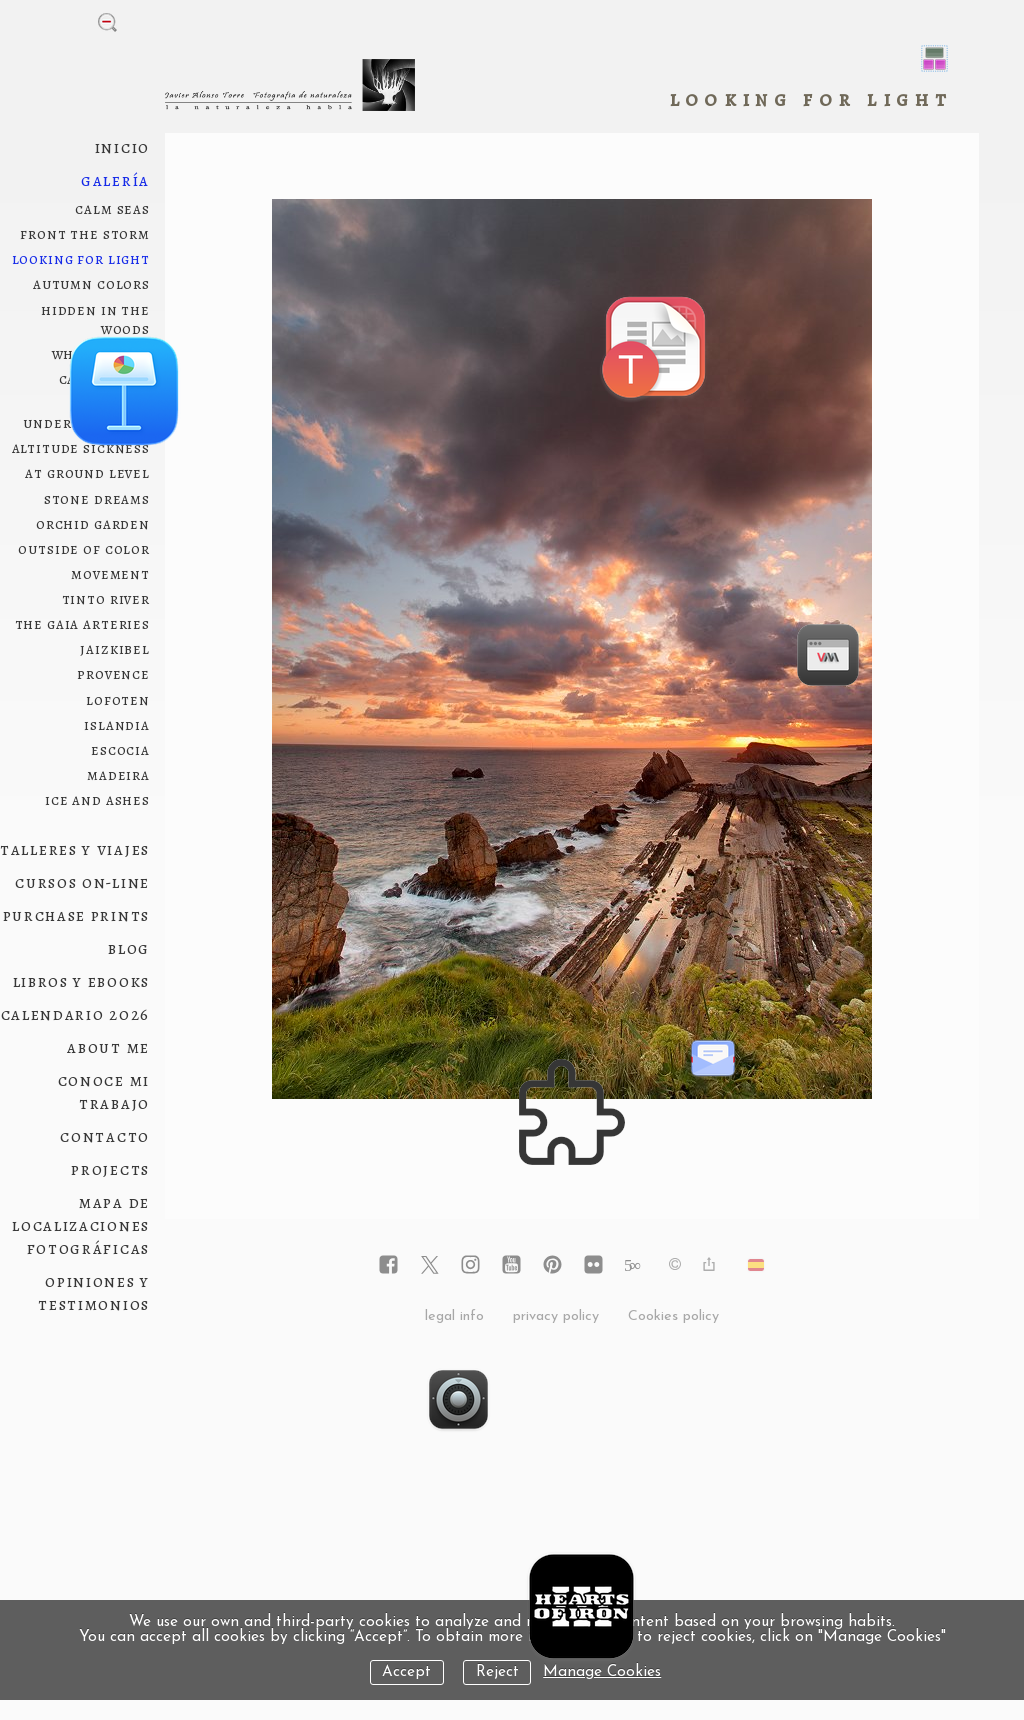 The width and height of the screenshot is (1024, 1720). I want to click on select all items in the current view, so click(934, 58).